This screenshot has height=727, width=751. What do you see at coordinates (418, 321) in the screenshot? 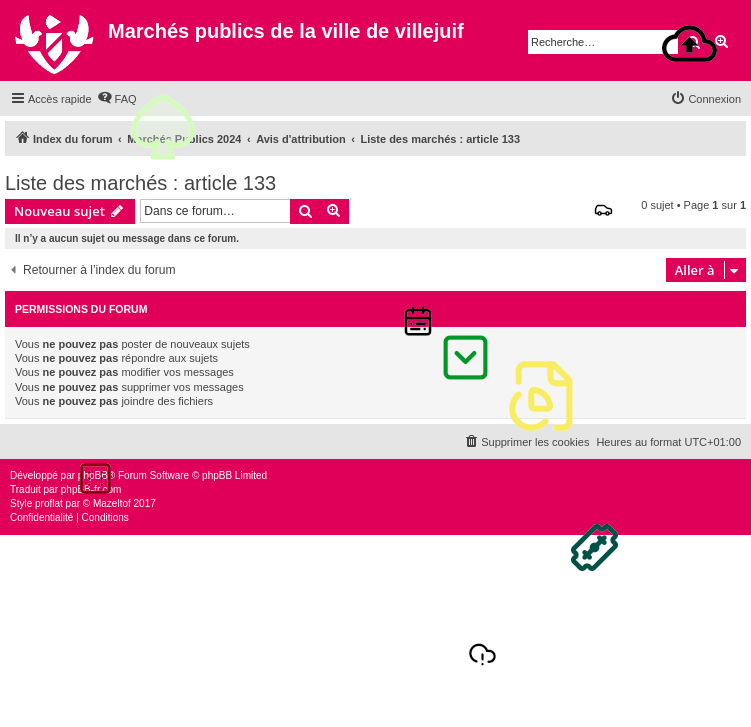
I see `select a date range` at bounding box center [418, 321].